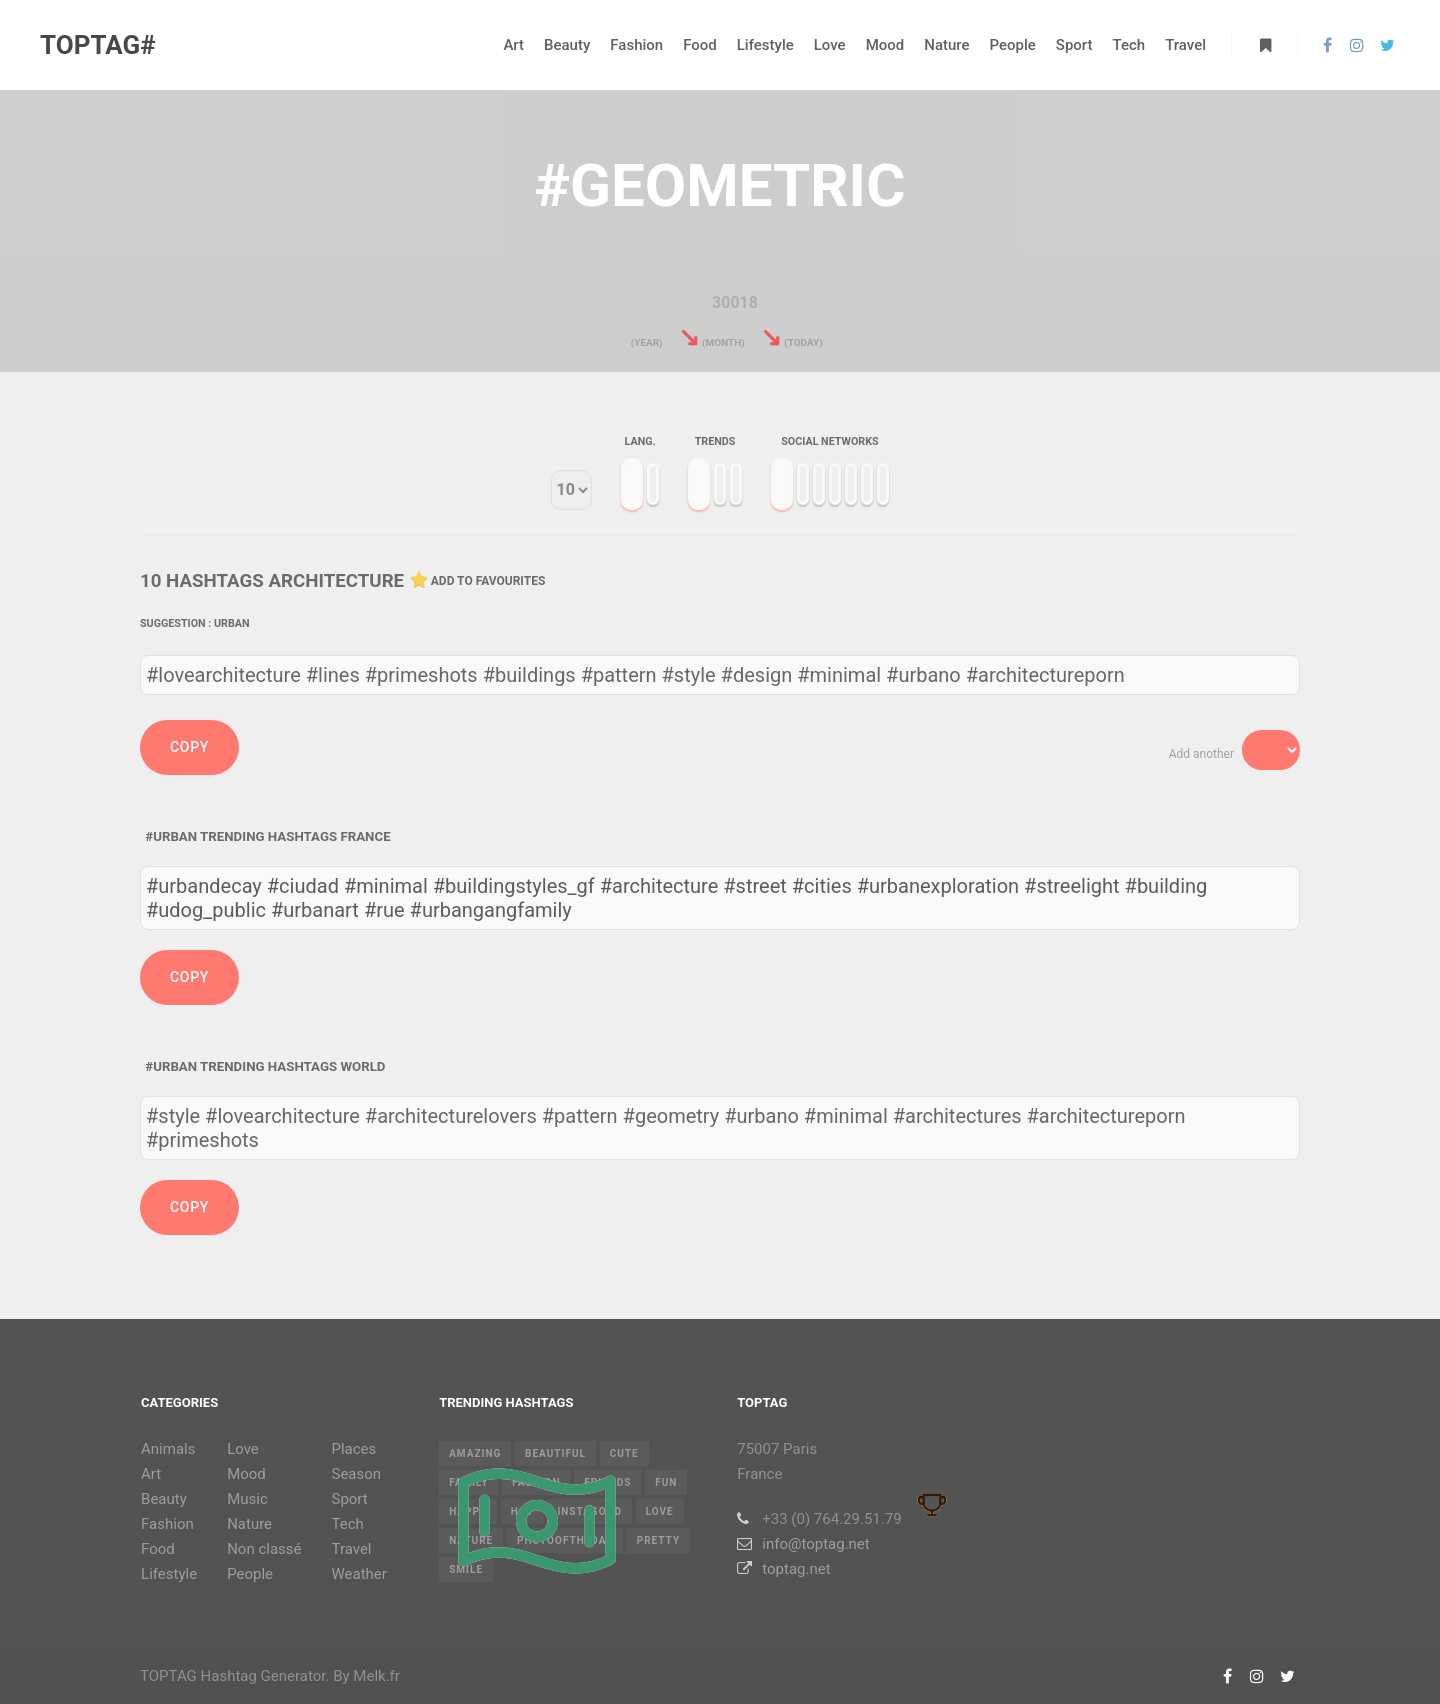 This screenshot has width=1440, height=1704. I want to click on view achievements or awards, so click(932, 1504).